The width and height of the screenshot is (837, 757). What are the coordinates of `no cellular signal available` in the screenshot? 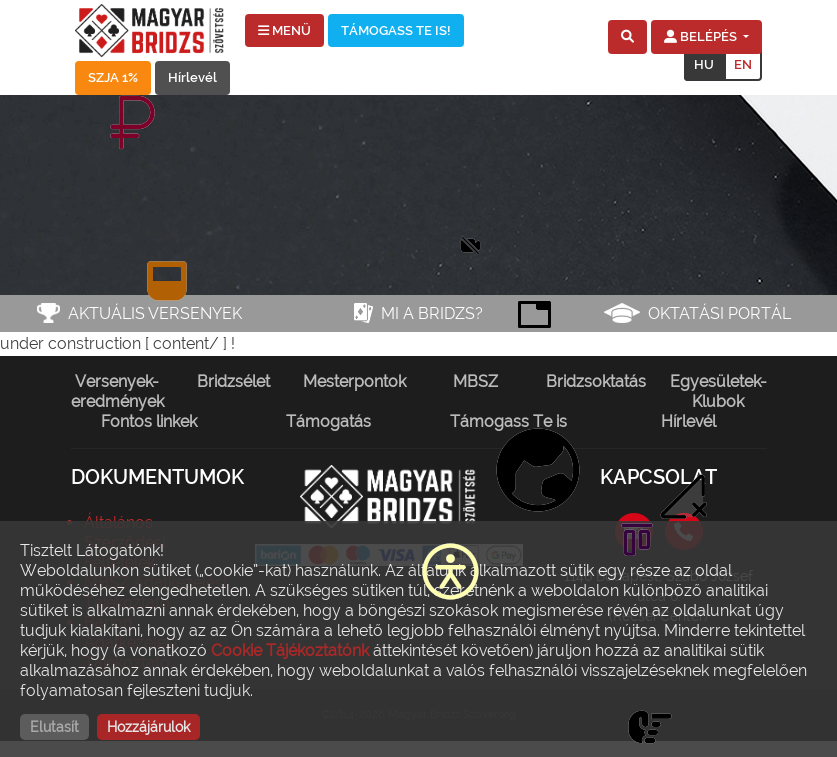 It's located at (686, 498).